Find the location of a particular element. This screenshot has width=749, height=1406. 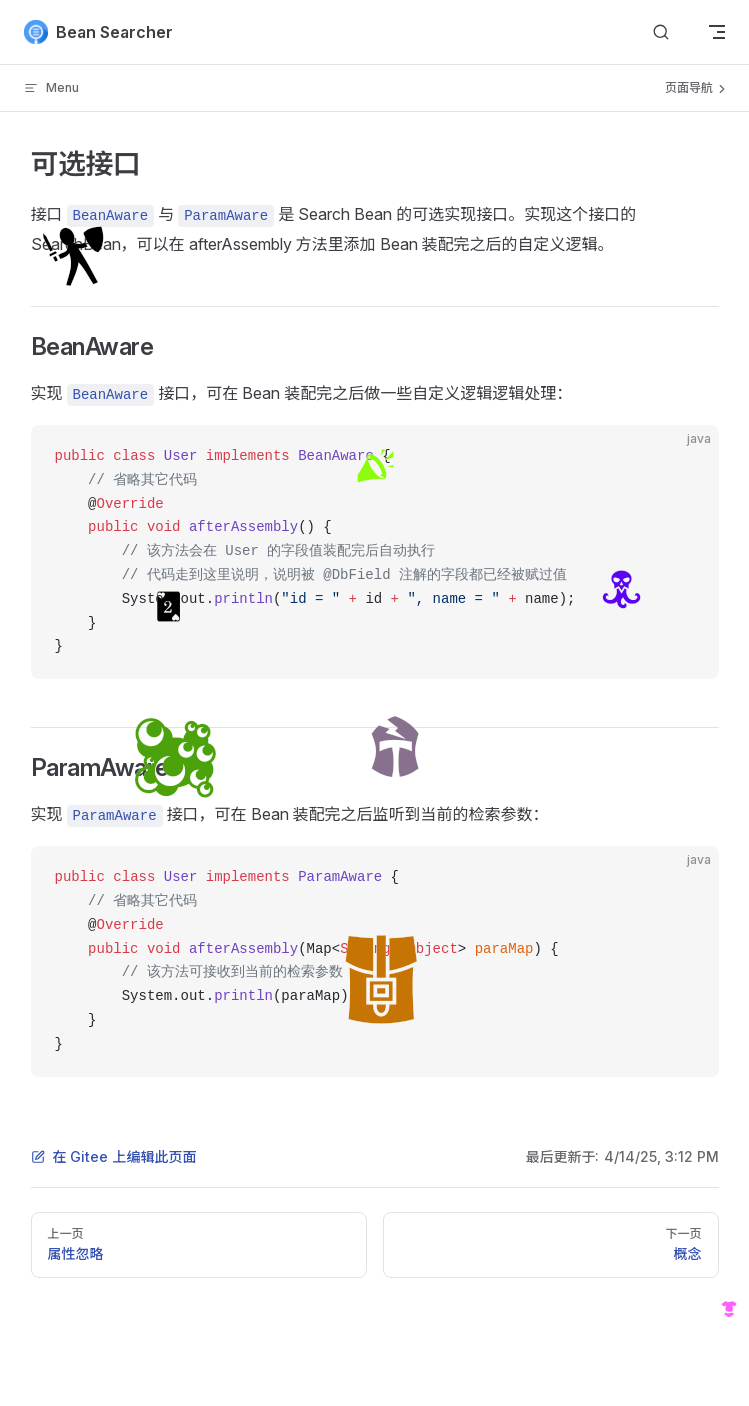

make an announcement or broadcast is located at coordinates (375, 467).